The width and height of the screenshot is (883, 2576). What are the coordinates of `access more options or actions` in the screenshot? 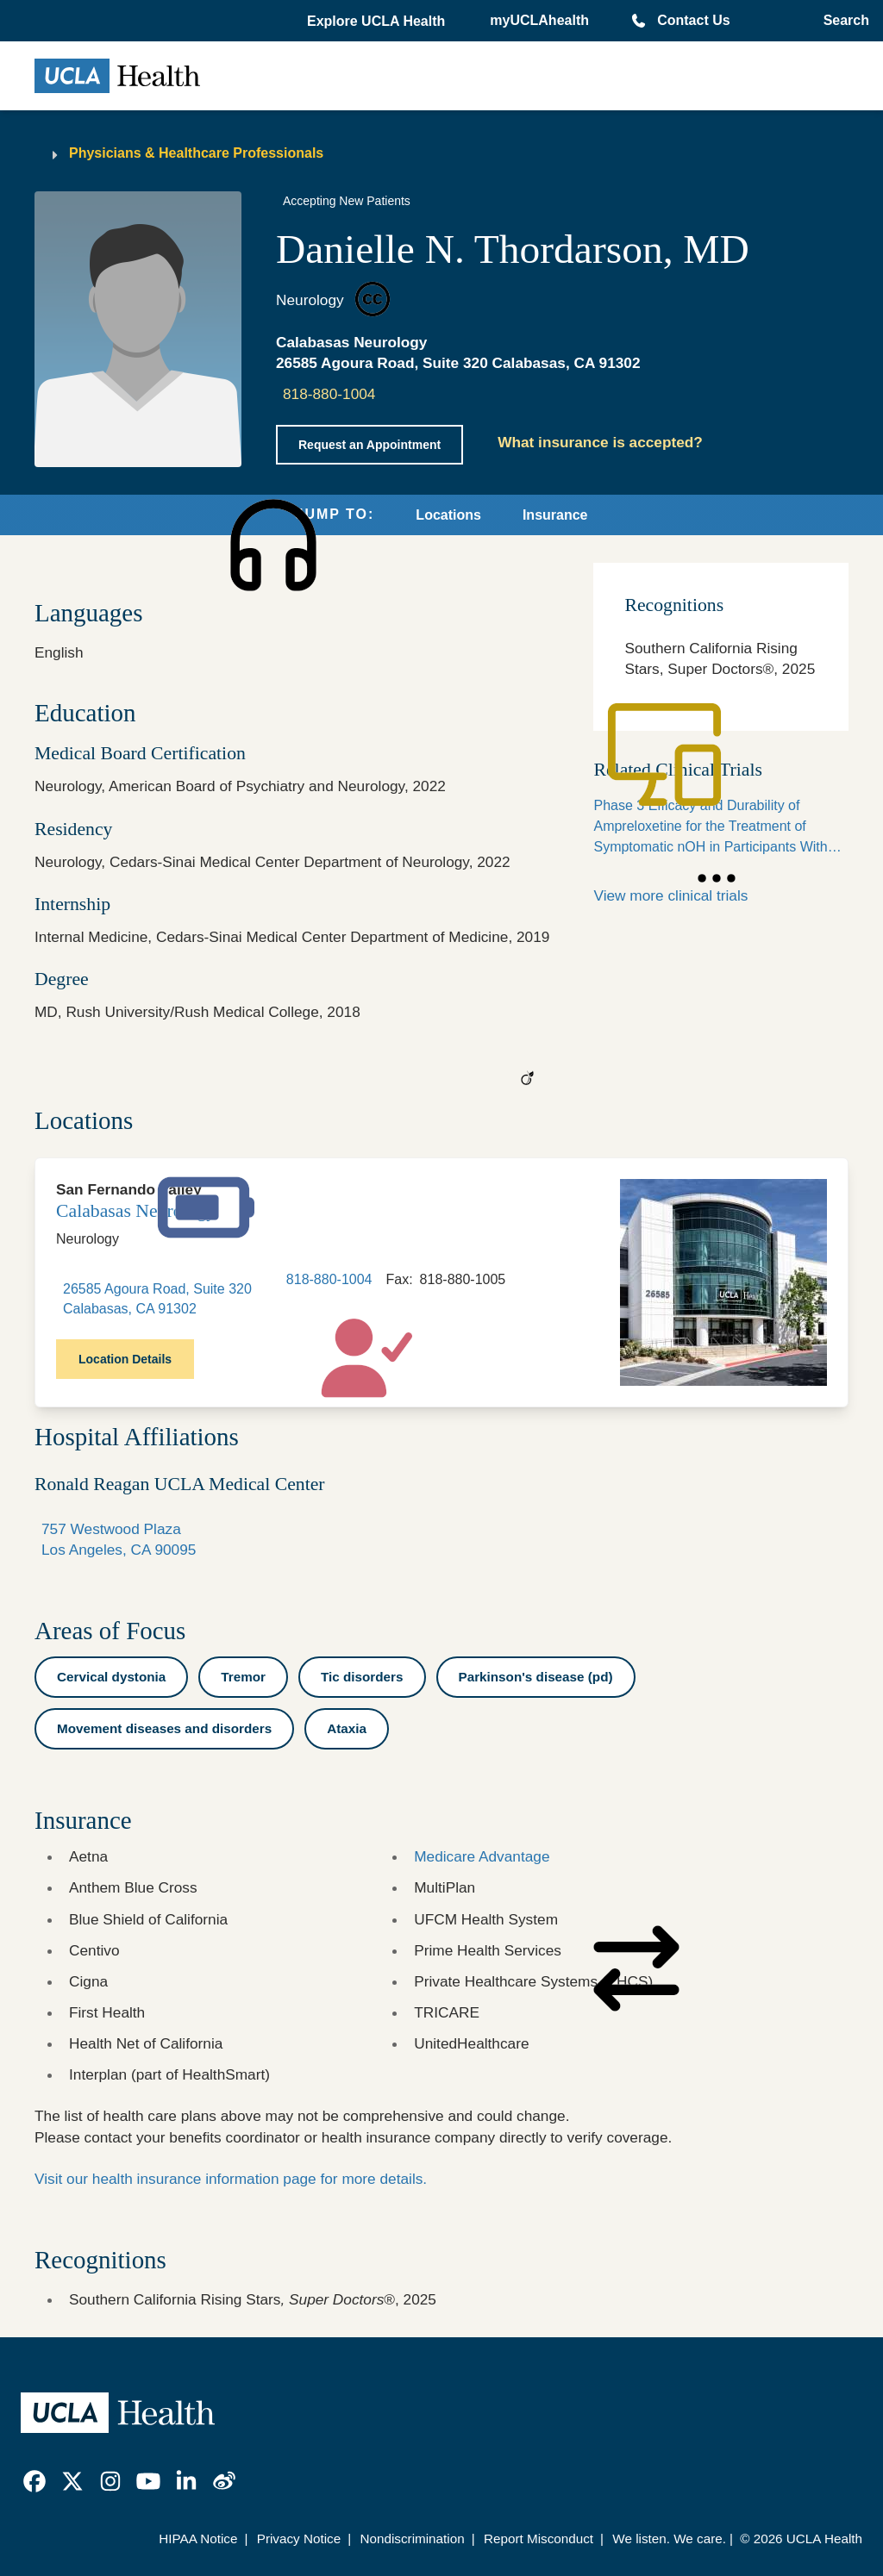 It's located at (717, 878).